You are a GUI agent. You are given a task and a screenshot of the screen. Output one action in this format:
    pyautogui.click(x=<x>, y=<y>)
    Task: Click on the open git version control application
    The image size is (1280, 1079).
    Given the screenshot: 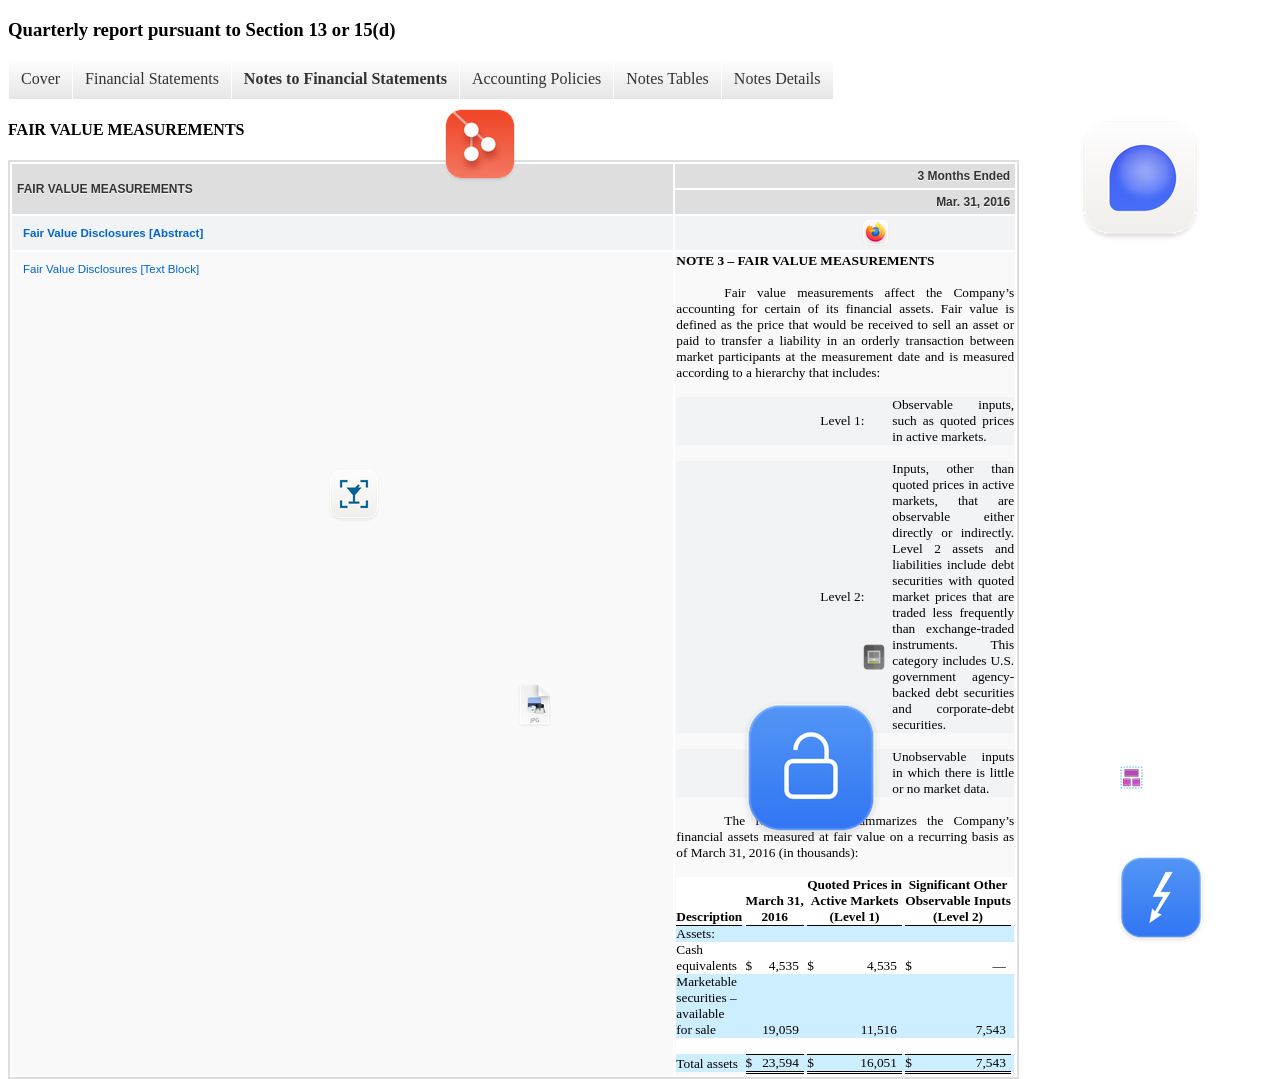 What is the action you would take?
    pyautogui.click(x=480, y=144)
    